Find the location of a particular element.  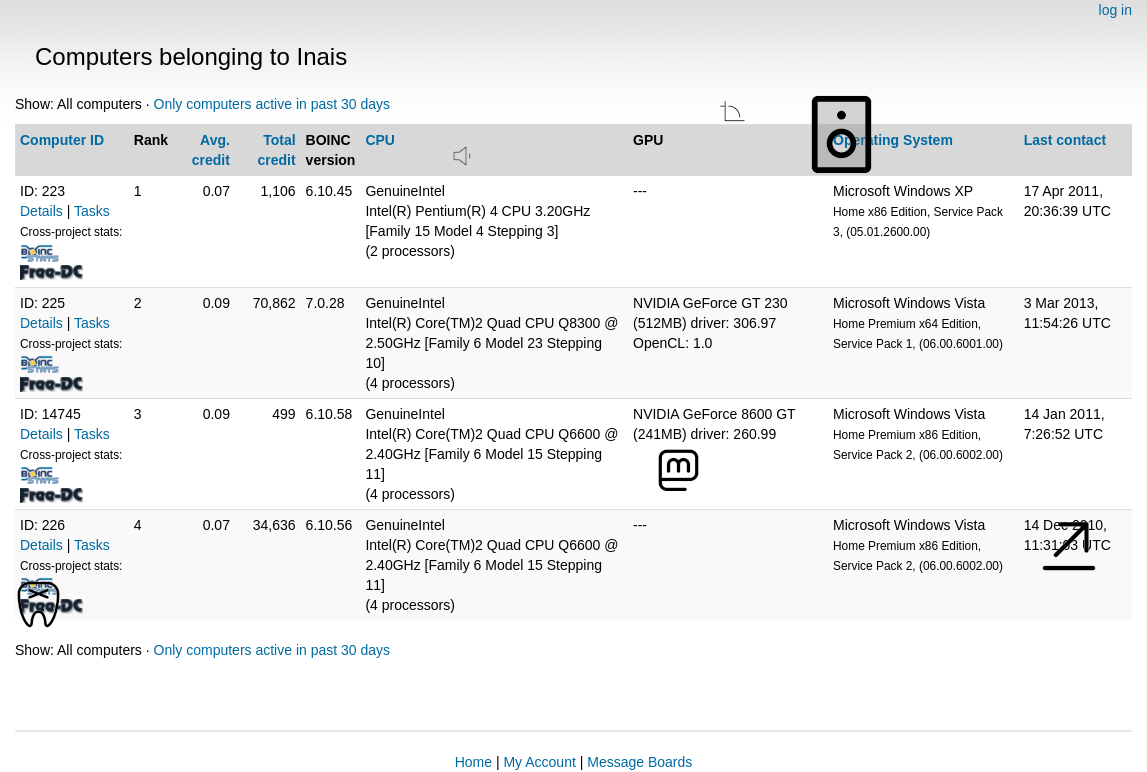

measure or adjust angle in a design tool is located at coordinates (731, 112).